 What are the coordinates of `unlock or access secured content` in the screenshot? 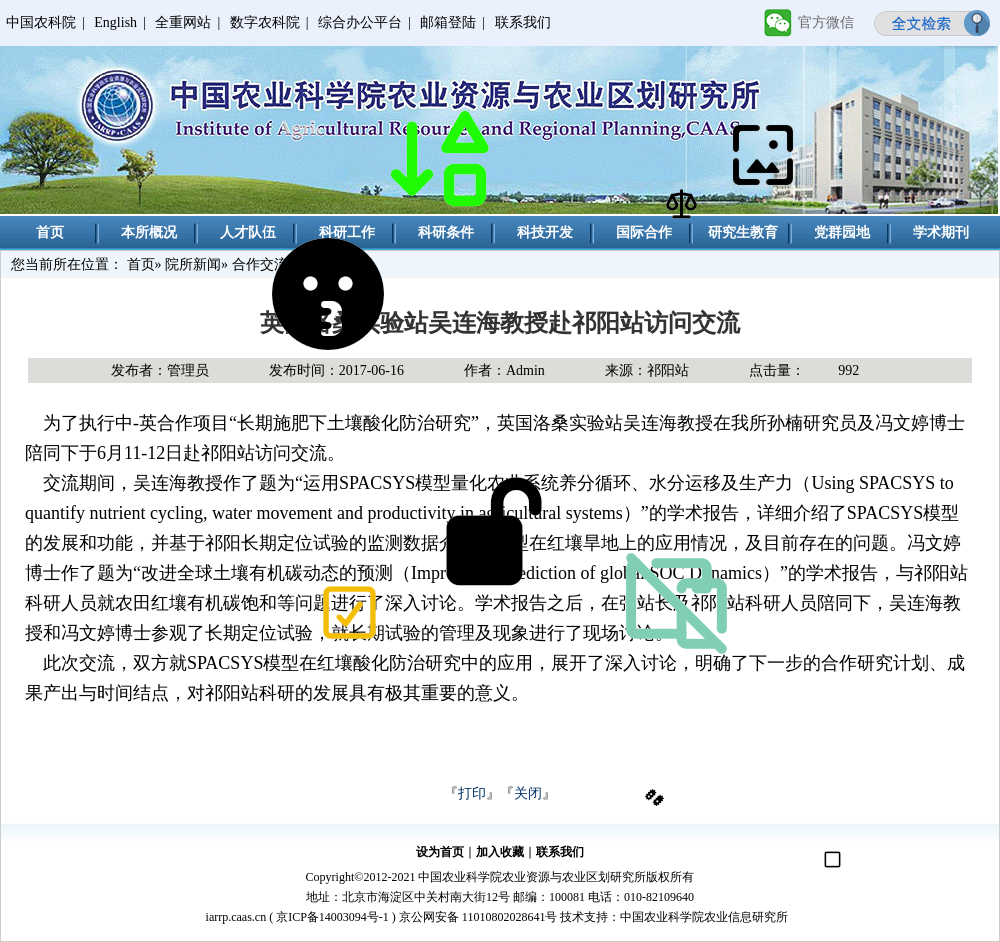 It's located at (484, 534).